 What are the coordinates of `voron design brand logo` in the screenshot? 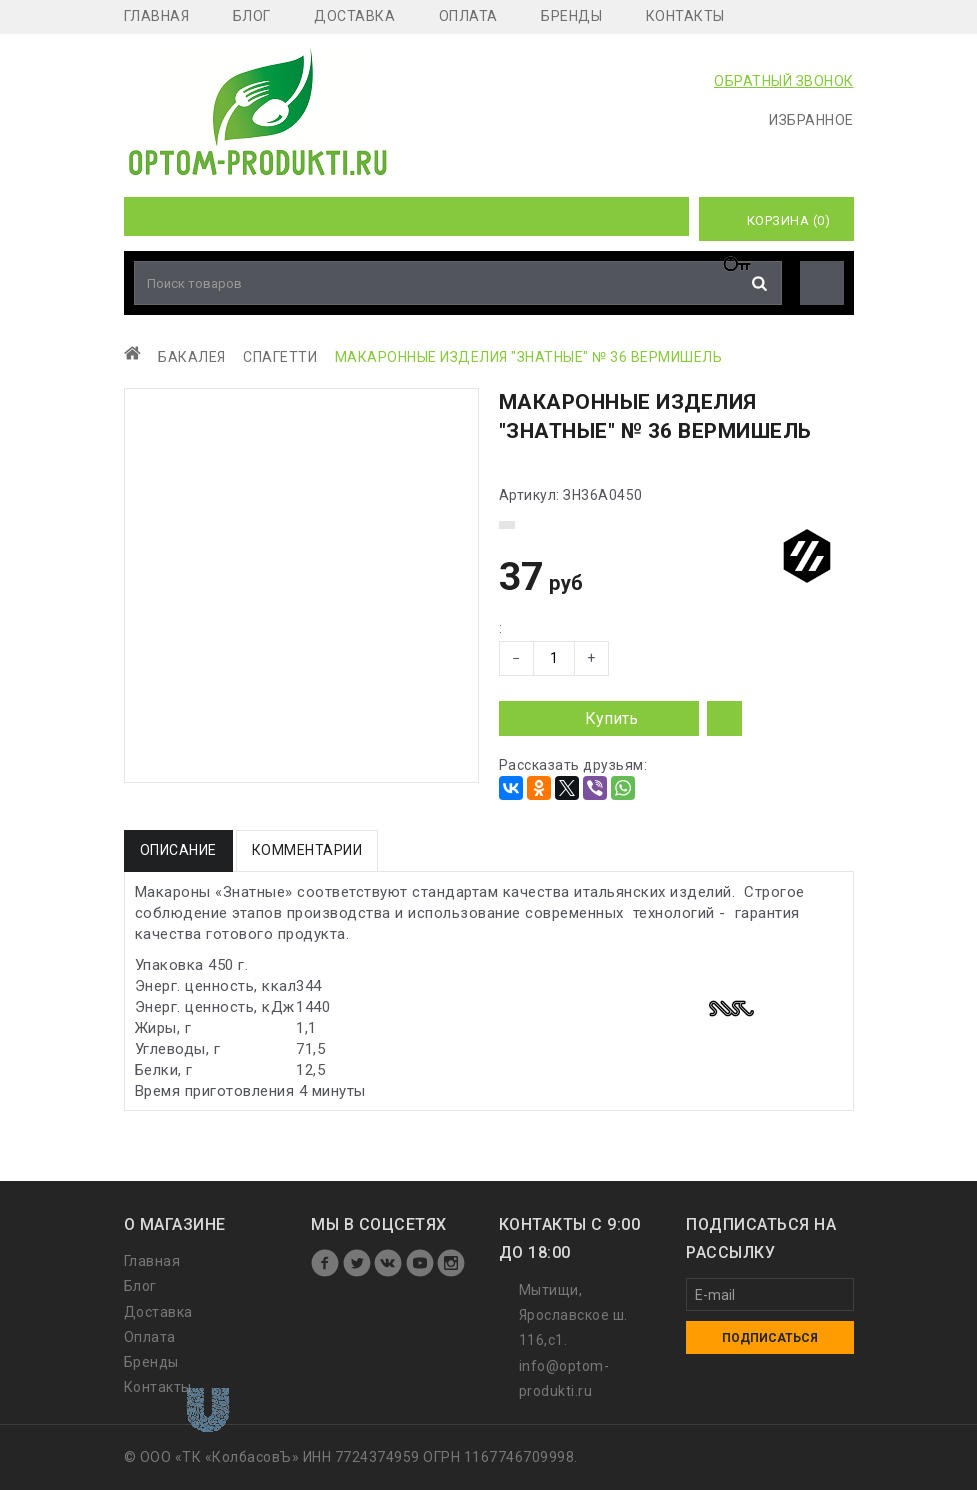 It's located at (807, 556).